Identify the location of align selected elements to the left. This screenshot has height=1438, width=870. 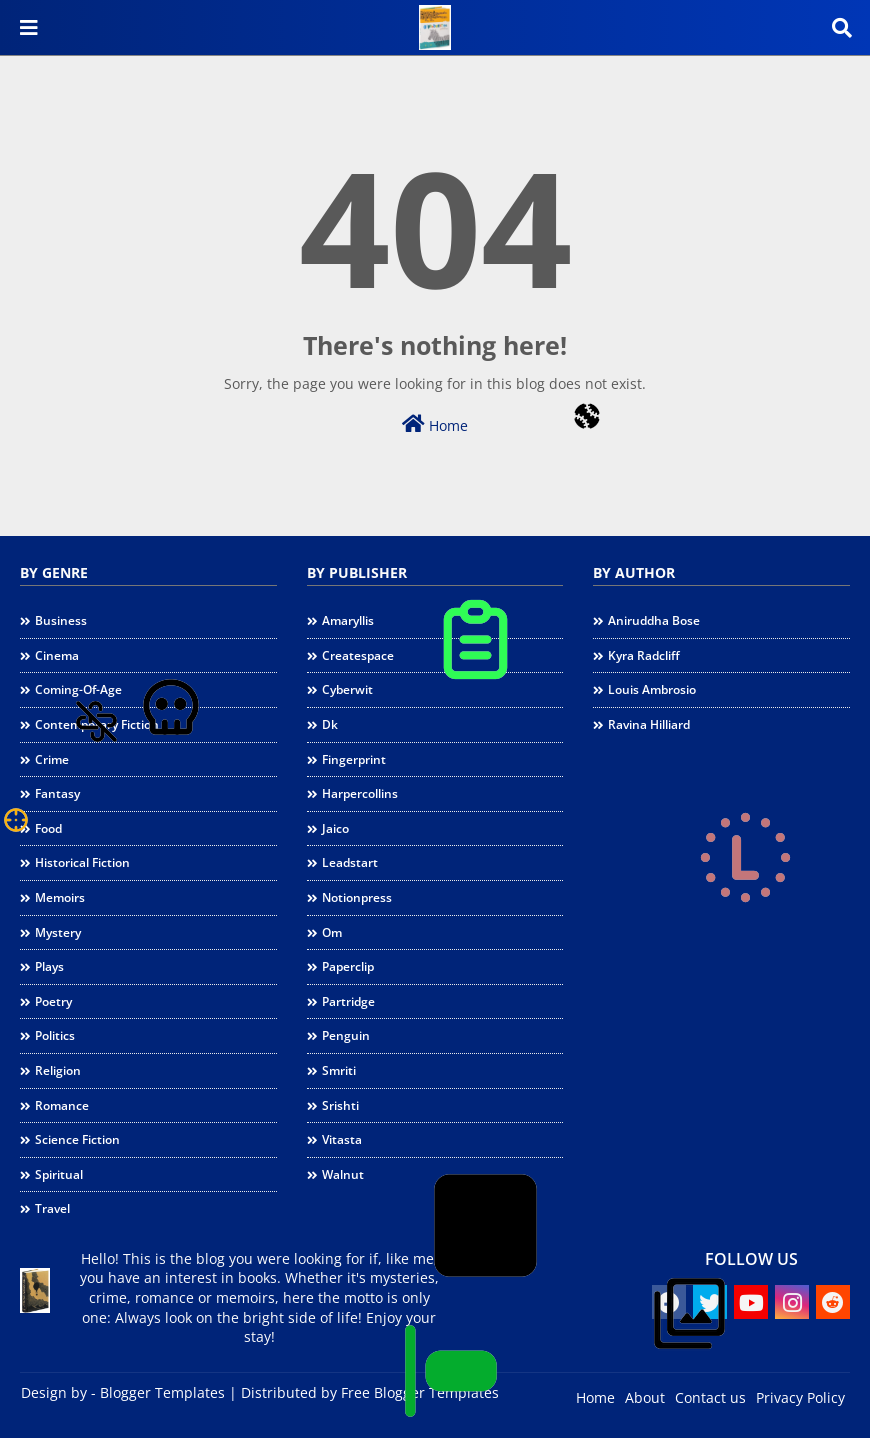
(451, 1371).